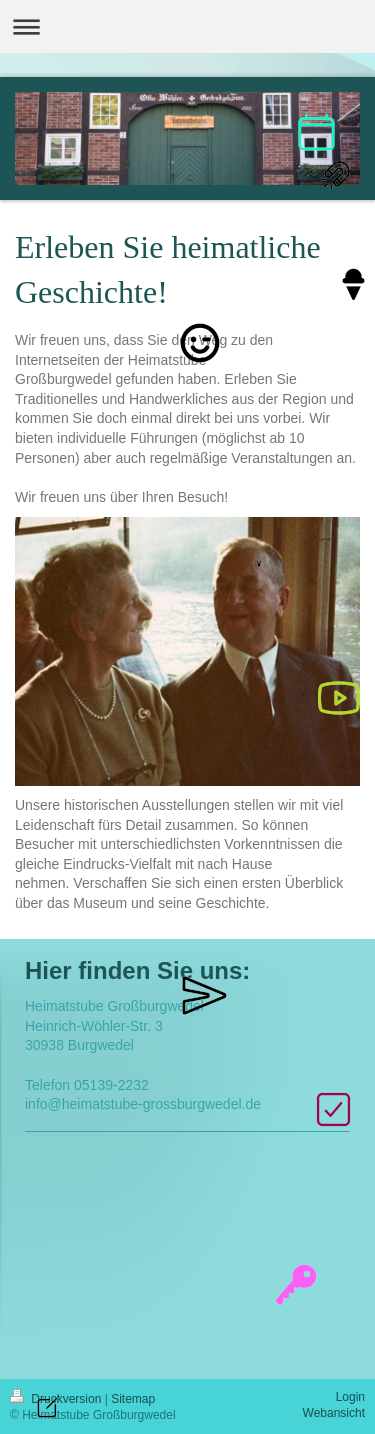 Image resolution: width=375 pixels, height=1434 pixels. Describe the element at coordinates (259, 564) in the screenshot. I see `indicates a verified or validation status in progress` at that location.